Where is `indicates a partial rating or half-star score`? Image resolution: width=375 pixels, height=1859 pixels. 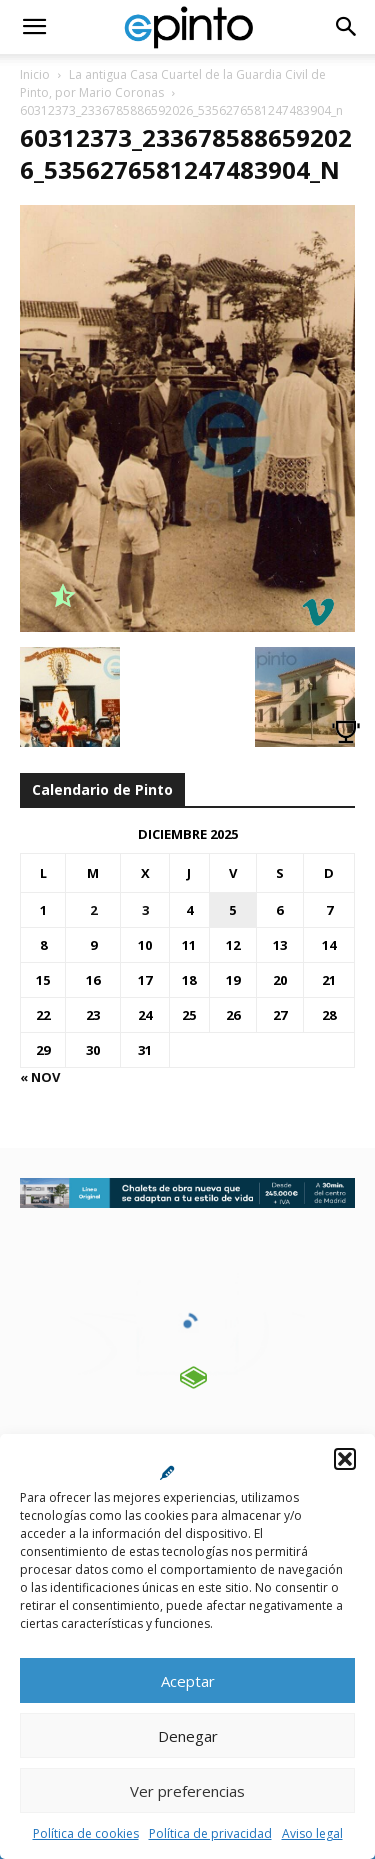
indicates a partial rating or half-star score is located at coordinates (63, 596).